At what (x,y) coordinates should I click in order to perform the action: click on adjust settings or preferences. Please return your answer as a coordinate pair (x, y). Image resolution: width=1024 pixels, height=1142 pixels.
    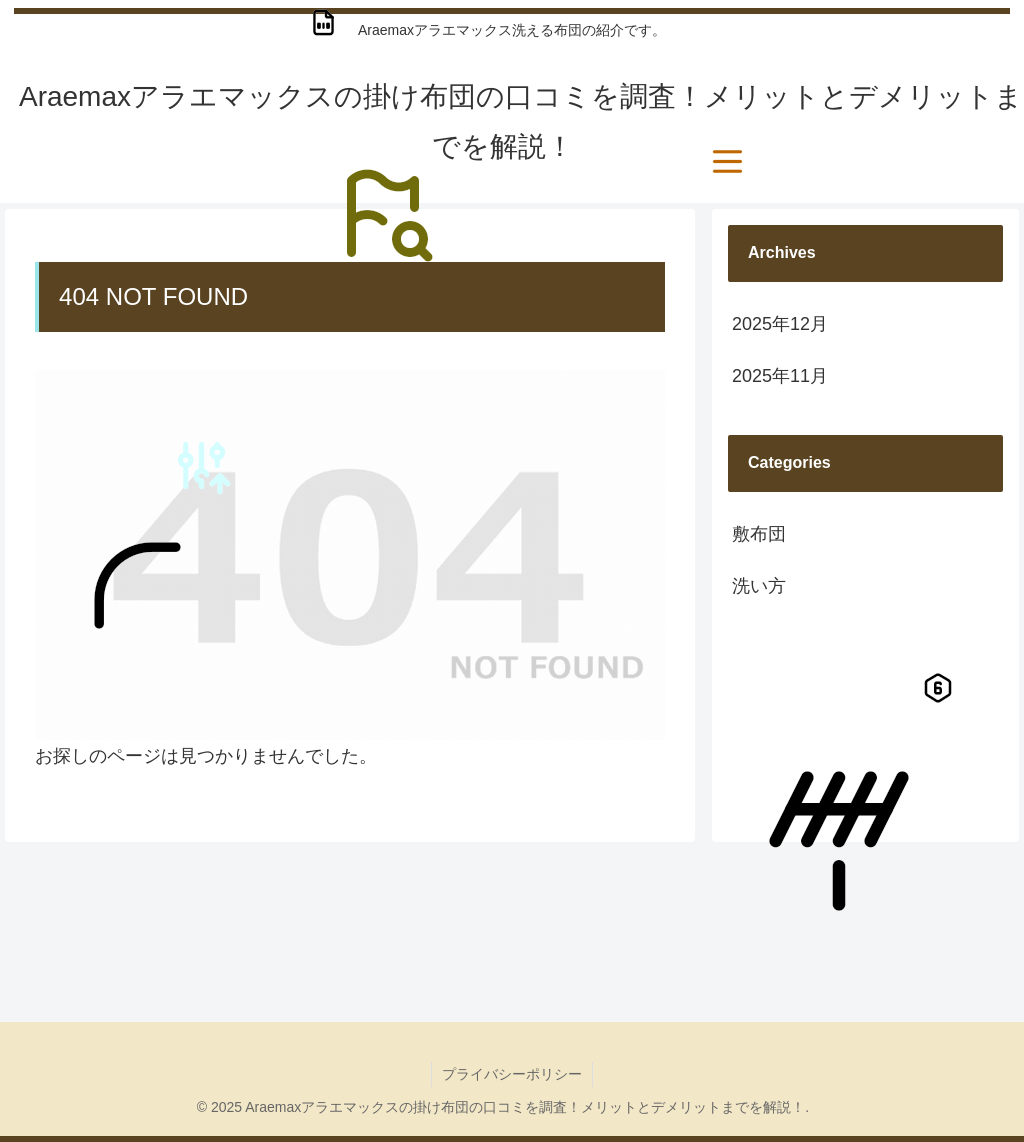
    Looking at the image, I should click on (201, 465).